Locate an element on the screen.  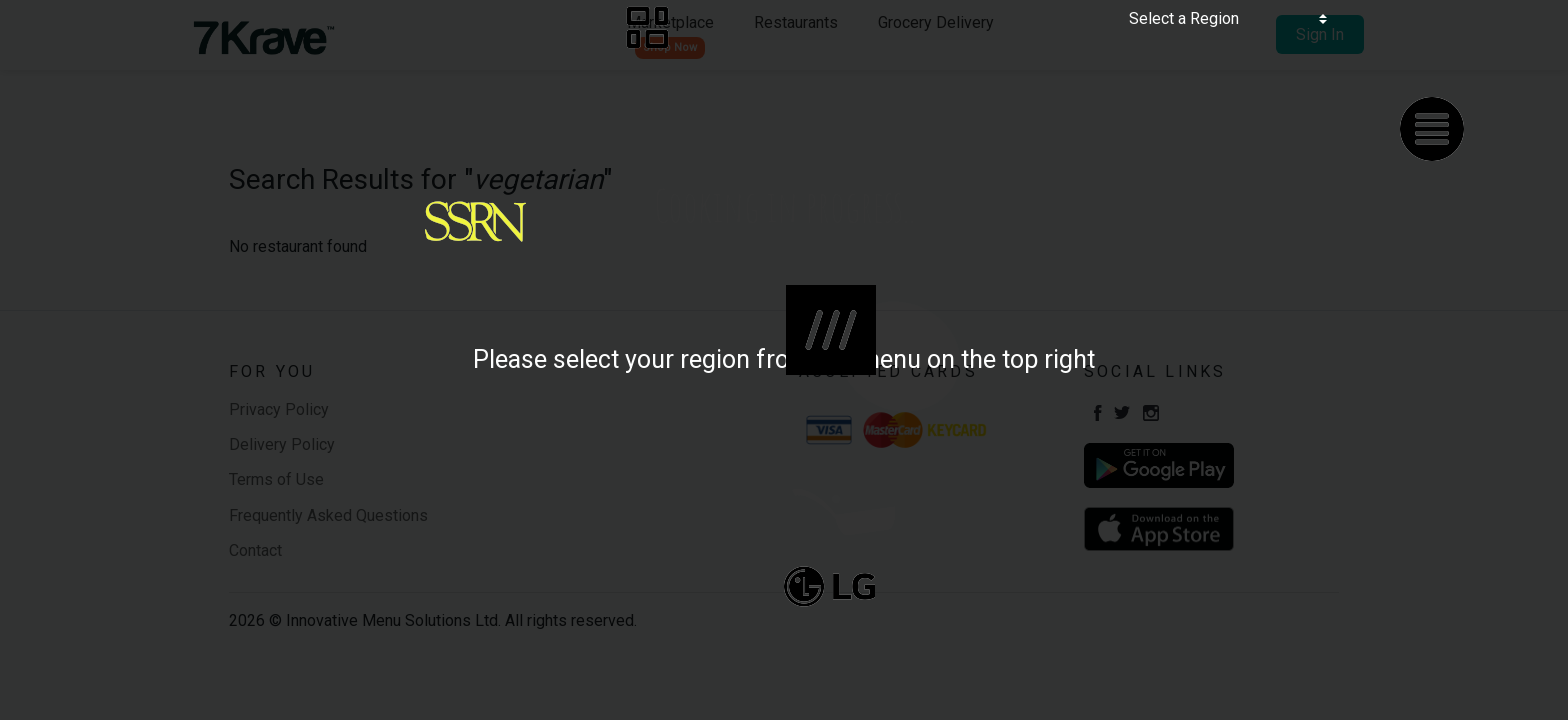
access the dashboard or control panel is located at coordinates (647, 27).